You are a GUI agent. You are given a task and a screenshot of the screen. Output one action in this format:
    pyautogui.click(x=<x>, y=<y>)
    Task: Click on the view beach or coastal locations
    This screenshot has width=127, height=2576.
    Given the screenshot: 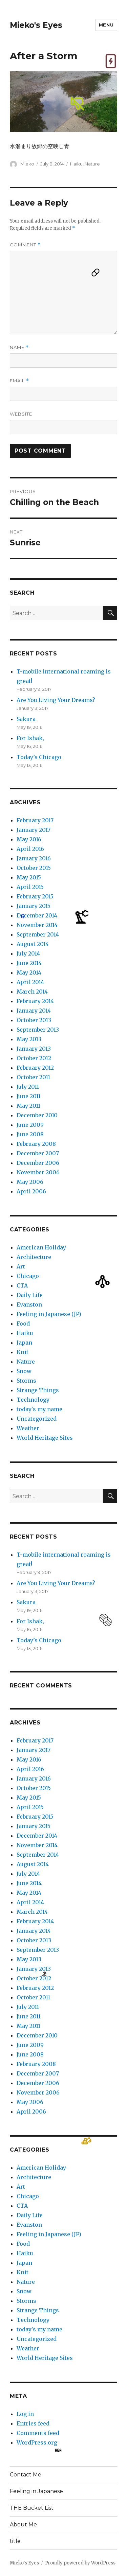 What is the action you would take?
    pyautogui.click(x=44, y=1974)
    